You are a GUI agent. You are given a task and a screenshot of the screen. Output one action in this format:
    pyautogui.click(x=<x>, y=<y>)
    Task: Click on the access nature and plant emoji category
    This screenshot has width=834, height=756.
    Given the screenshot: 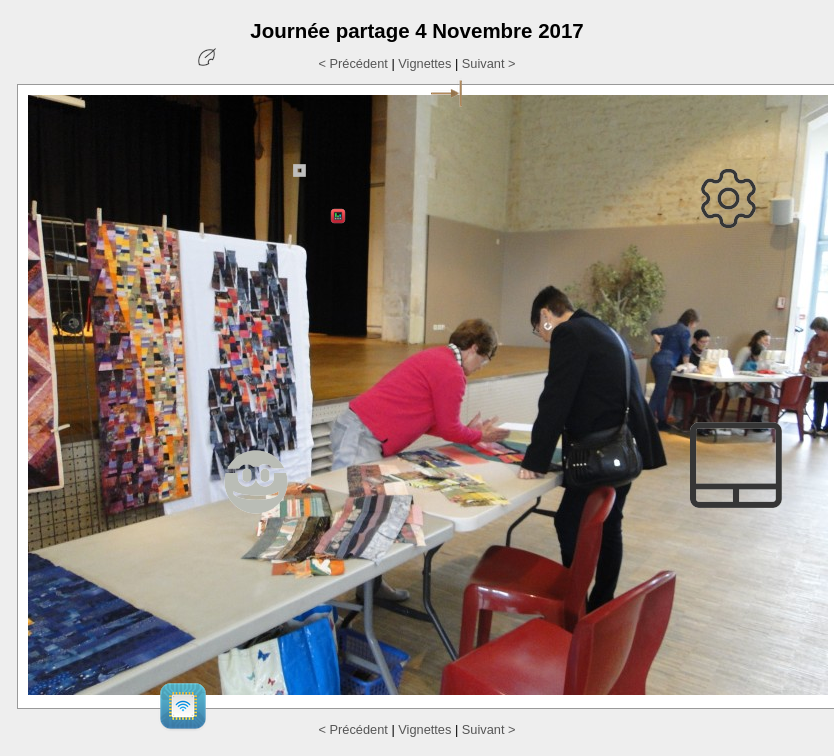 What is the action you would take?
    pyautogui.click(x=206, y=57)
    